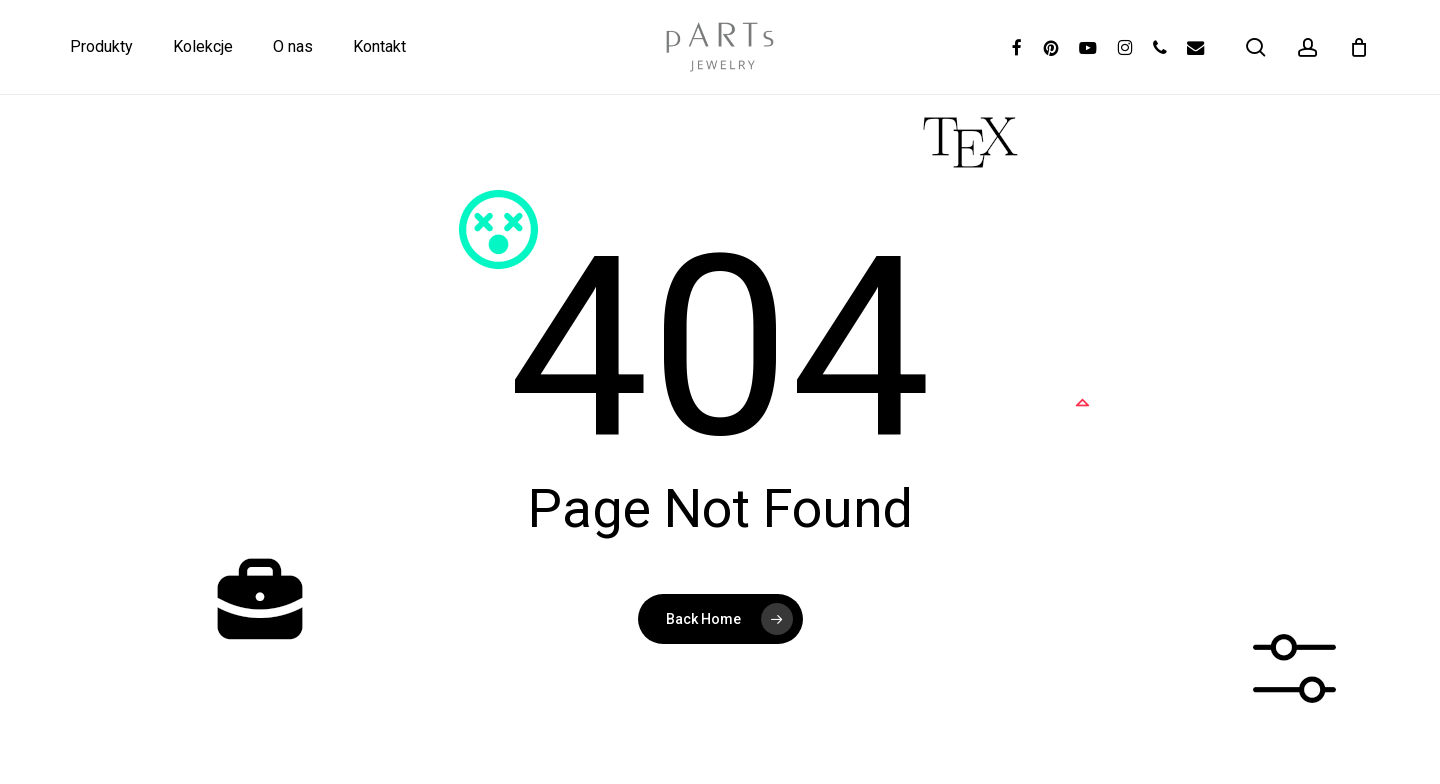 The height and width of the screenshot is (784, 1440). Describe the element at coordinates (260, 601) in the screenshot. I see `access work or business documents` at that location.